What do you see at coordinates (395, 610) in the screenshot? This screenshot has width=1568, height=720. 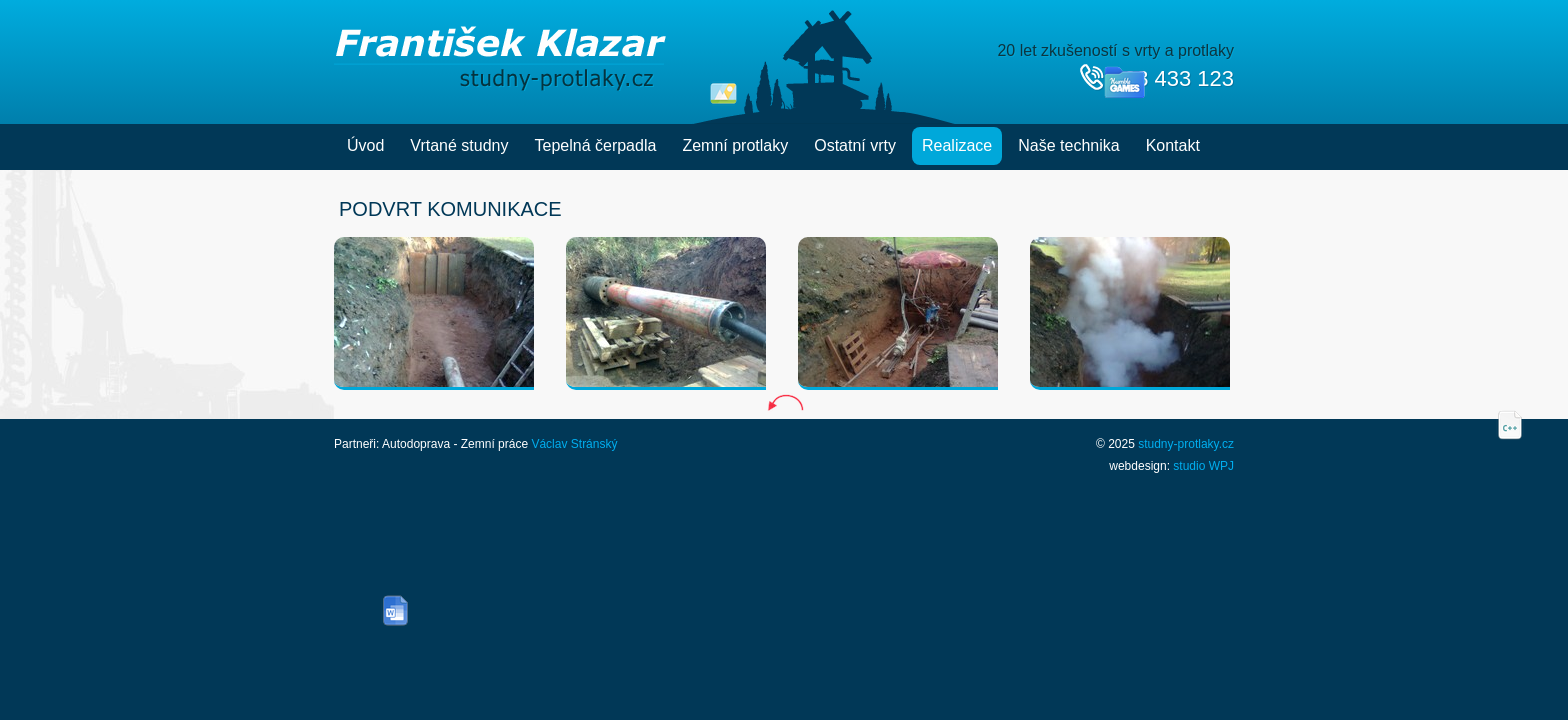 I see `open a Microsoft Word document` at bounding box center [395, 610].